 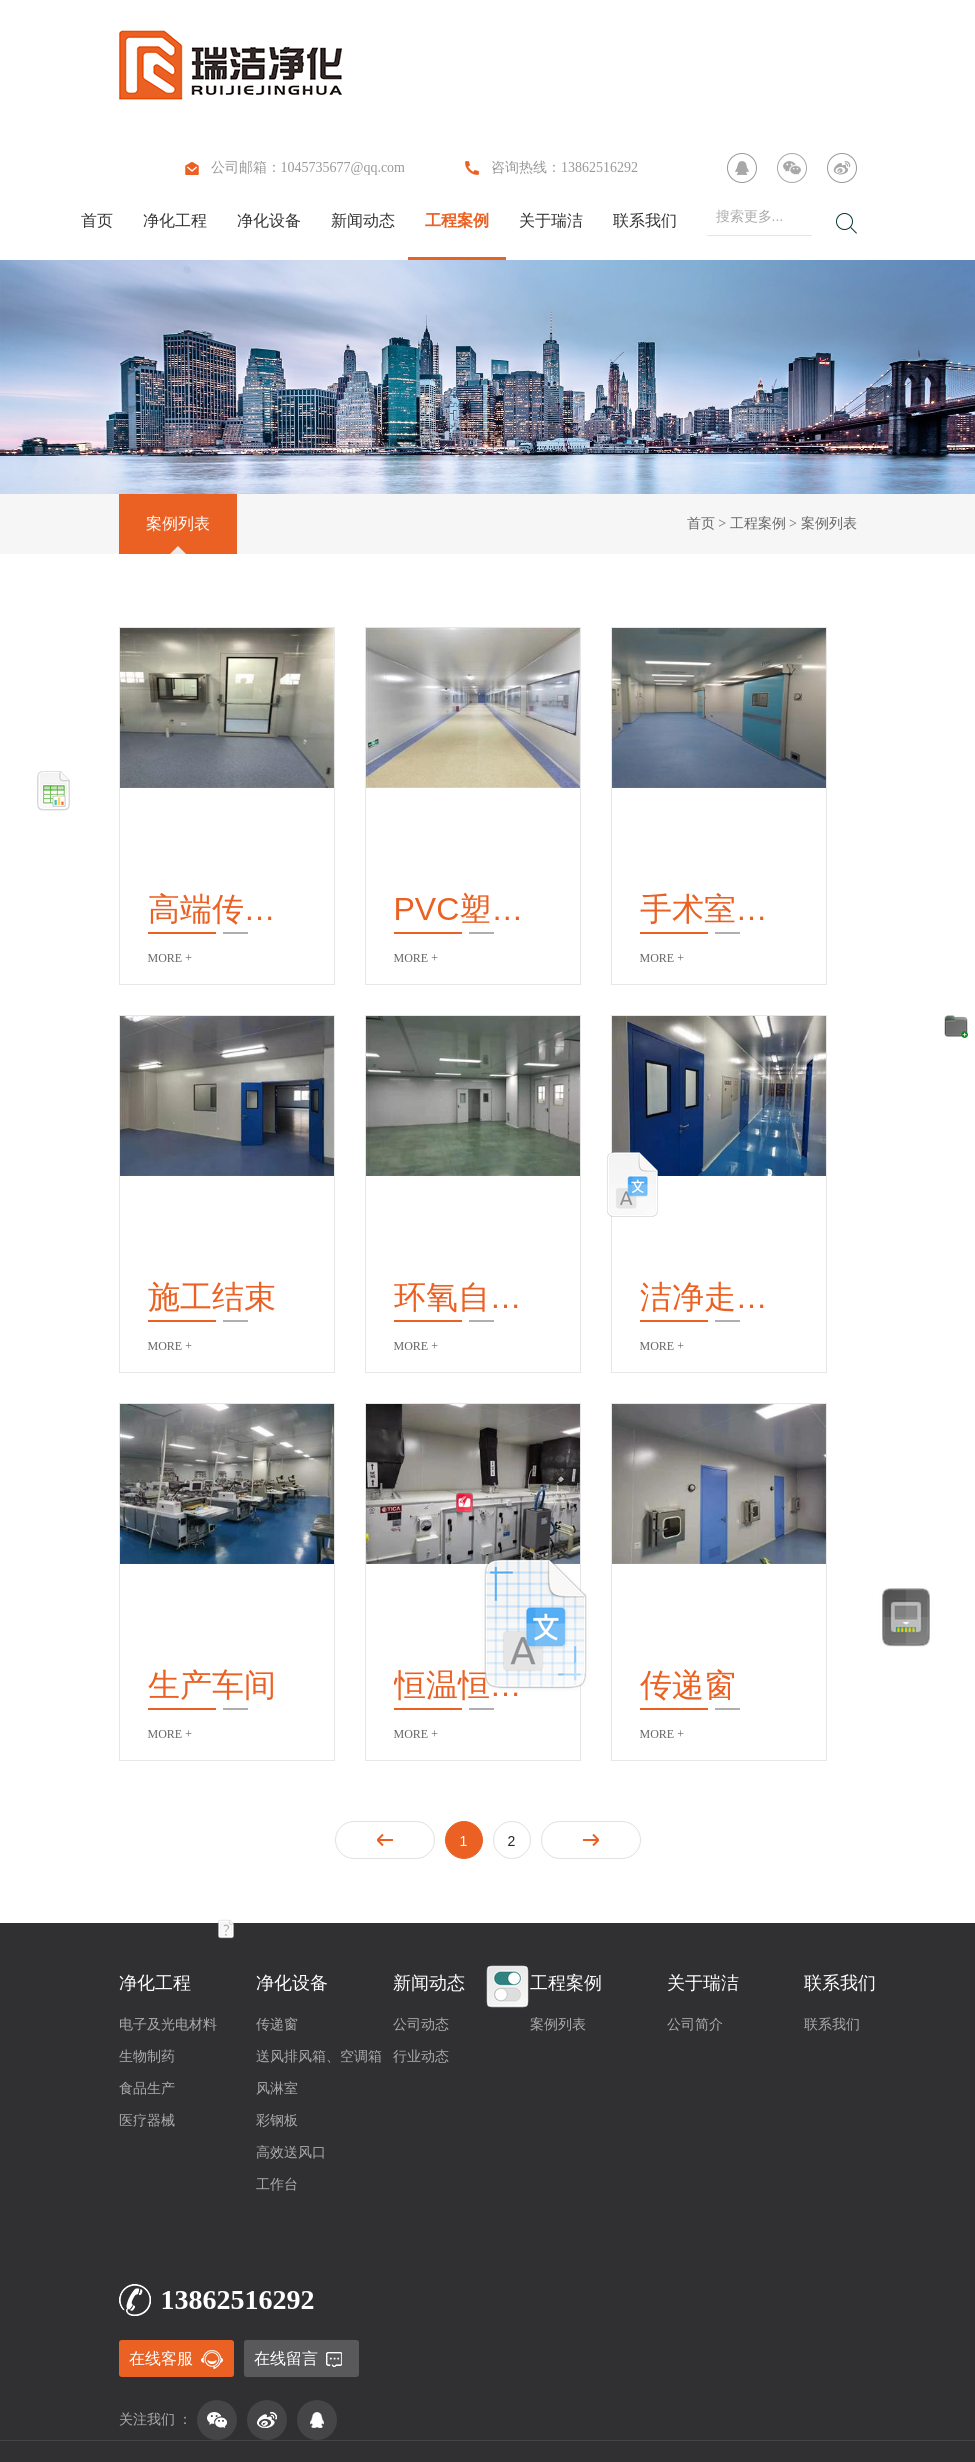 What do you see at coordinates (226, 1929) in the screenshot?
I see `indicates an unrecognized file type` at bounding box center [226, 1929].